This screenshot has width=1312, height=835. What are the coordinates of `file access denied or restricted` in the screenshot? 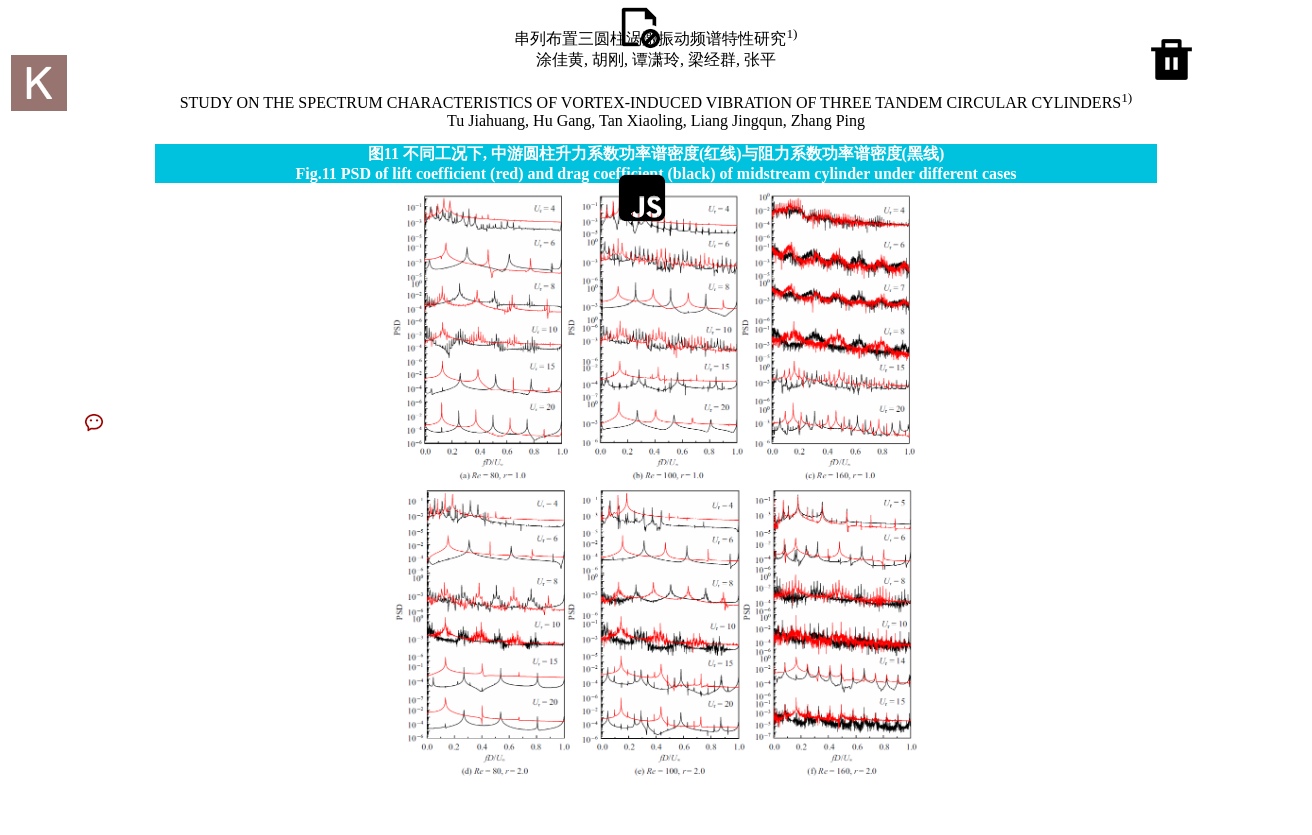 It's located at (639, 27).